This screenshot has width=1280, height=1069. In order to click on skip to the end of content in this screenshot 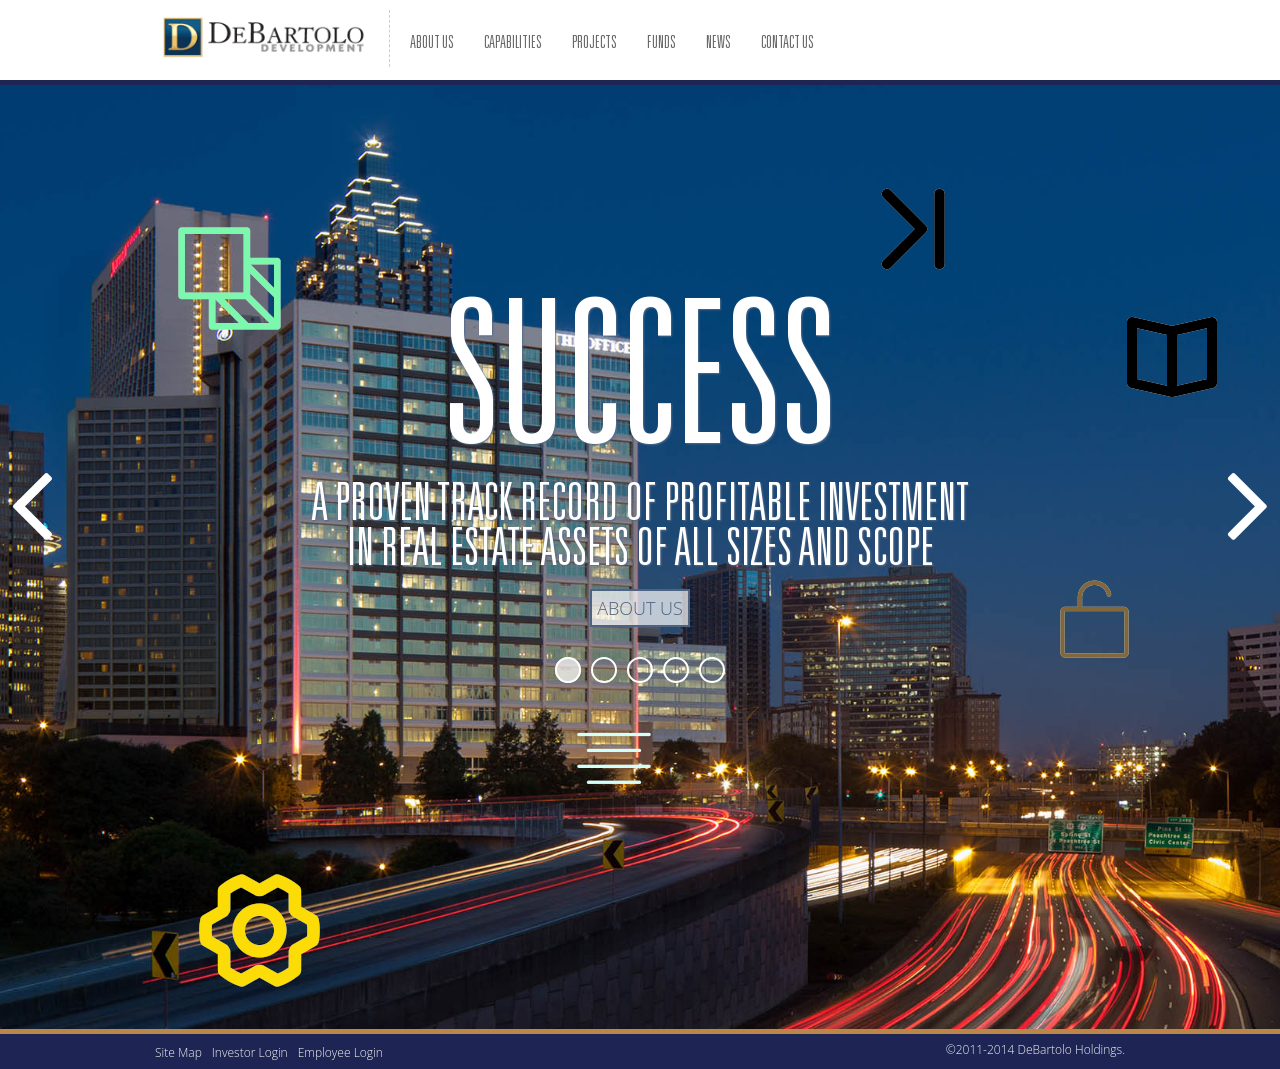, I will do `click(915, 229)`.